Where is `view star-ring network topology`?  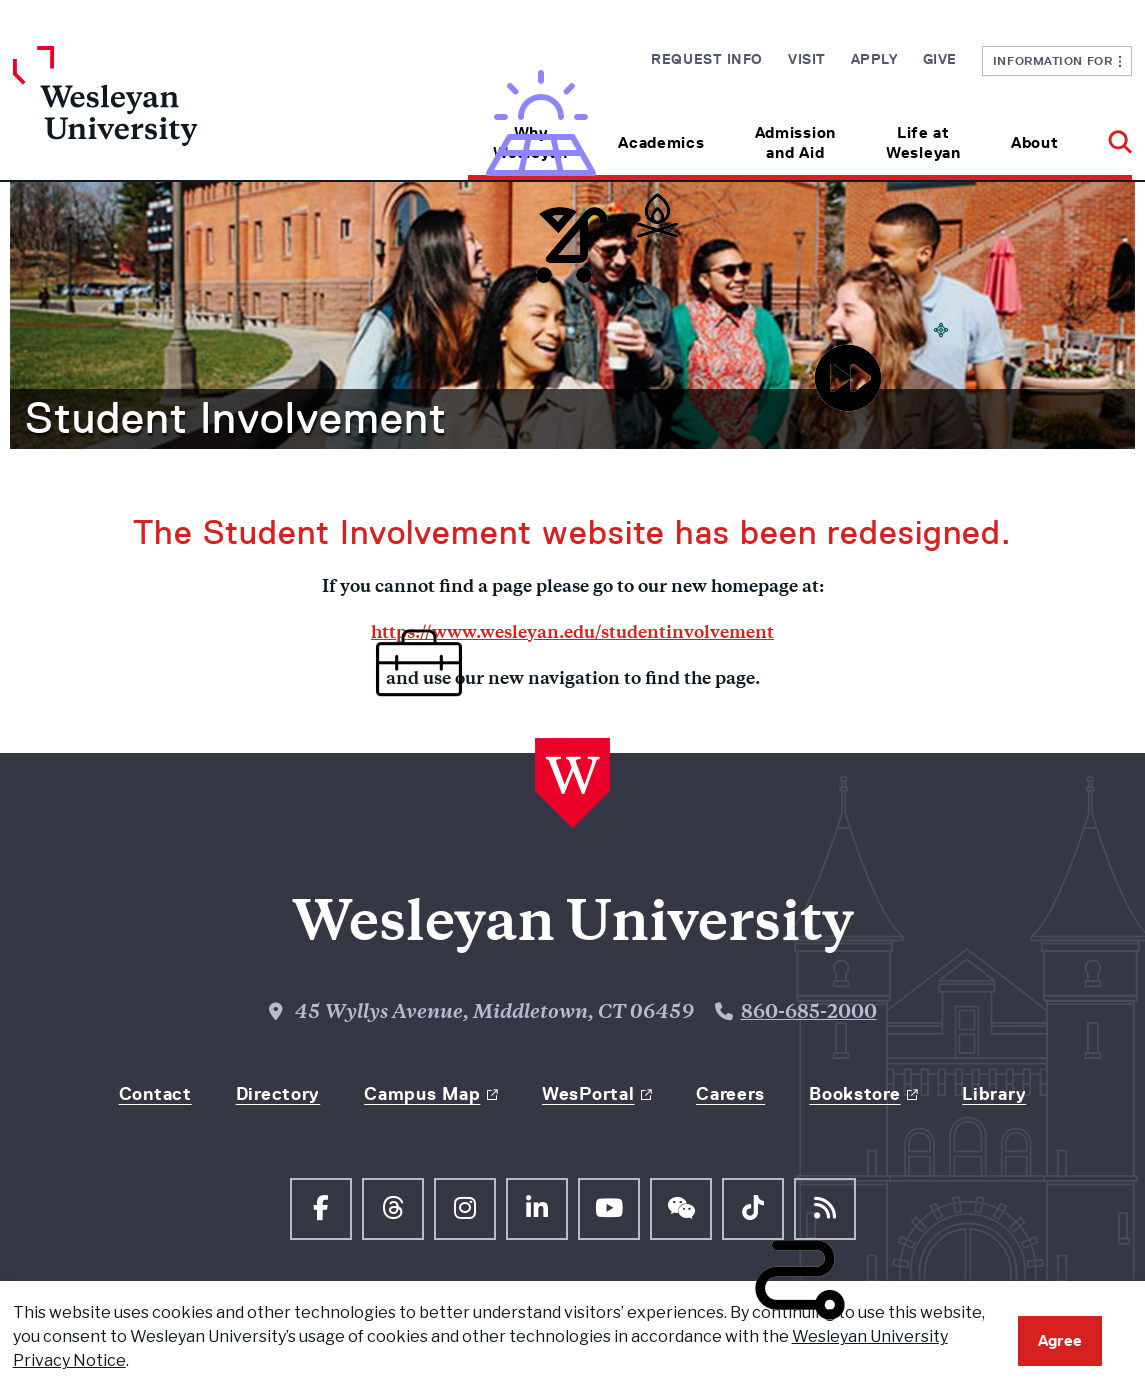
view star-ring network topology is located at coordinates (941, 330).